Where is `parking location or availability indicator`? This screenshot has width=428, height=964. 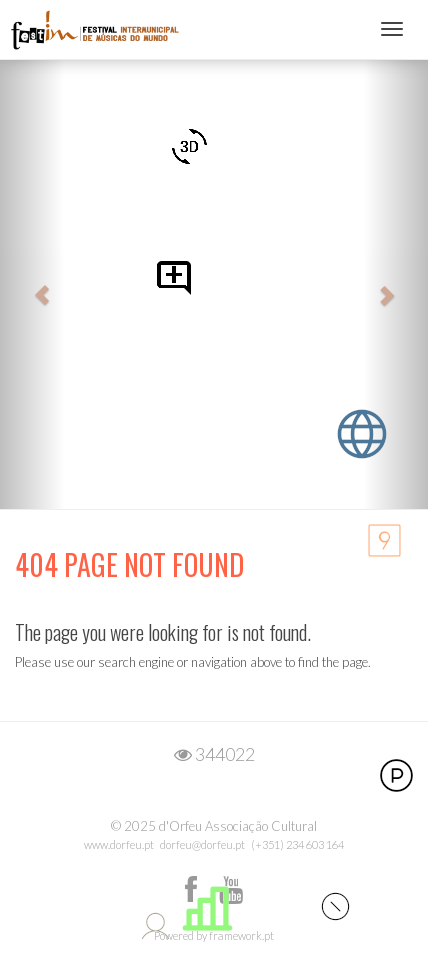
parking location or availability indicator is located at coordinates (396, 775).